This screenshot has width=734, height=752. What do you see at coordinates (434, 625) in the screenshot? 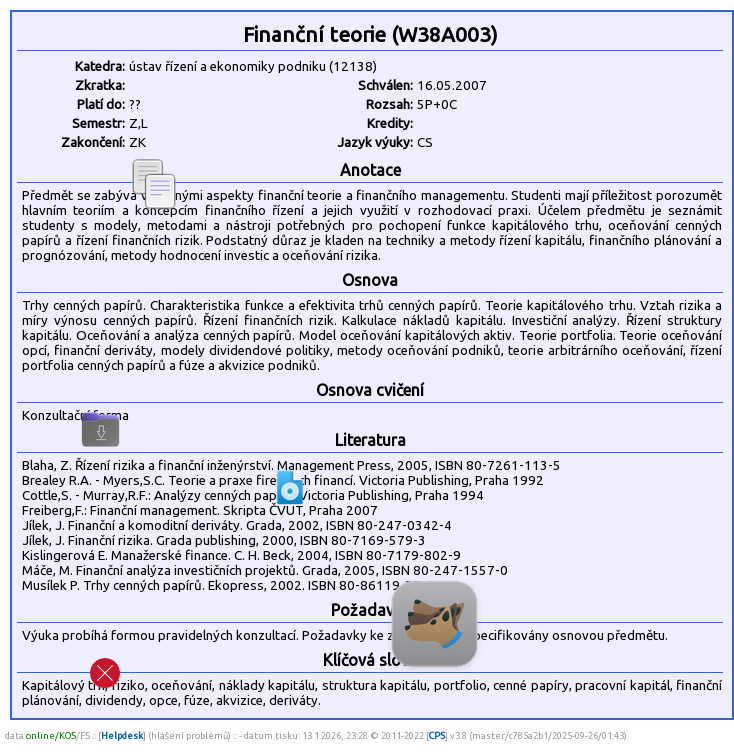
I see `open kerberos authentication settings` at bounding box center [434, 625].